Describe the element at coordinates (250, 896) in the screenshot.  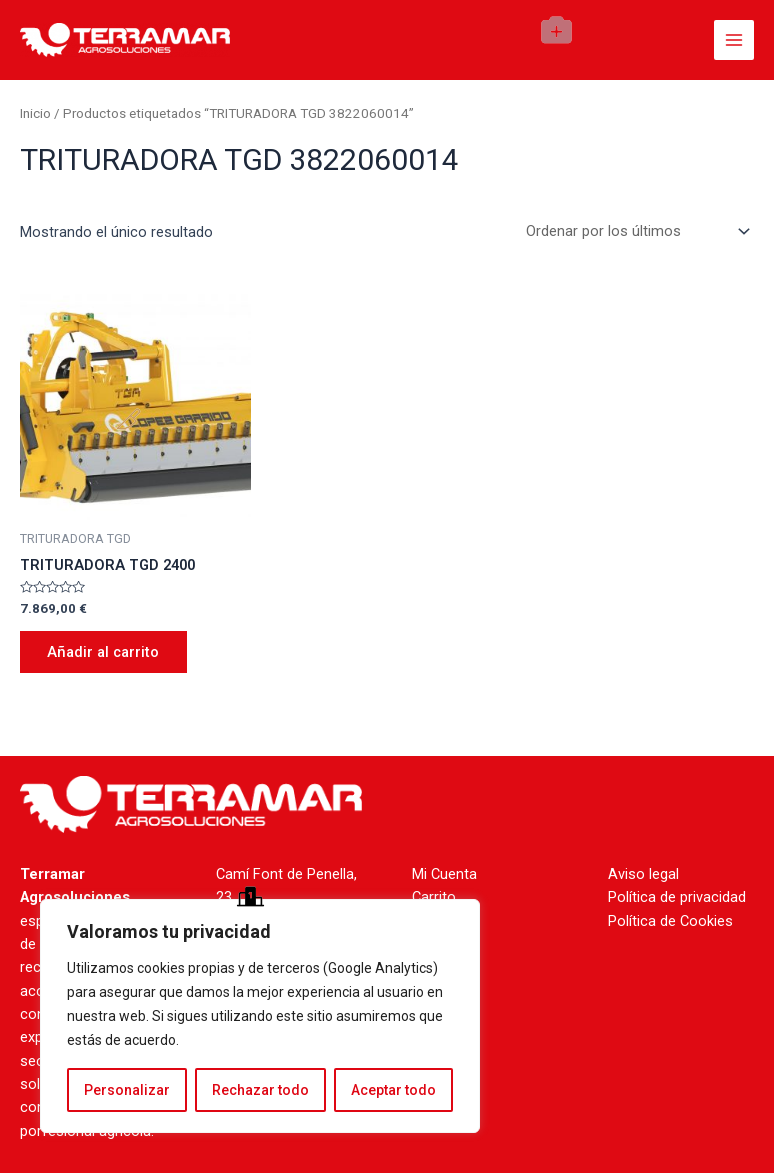
I see `view leaderboard or rankings` at that location.